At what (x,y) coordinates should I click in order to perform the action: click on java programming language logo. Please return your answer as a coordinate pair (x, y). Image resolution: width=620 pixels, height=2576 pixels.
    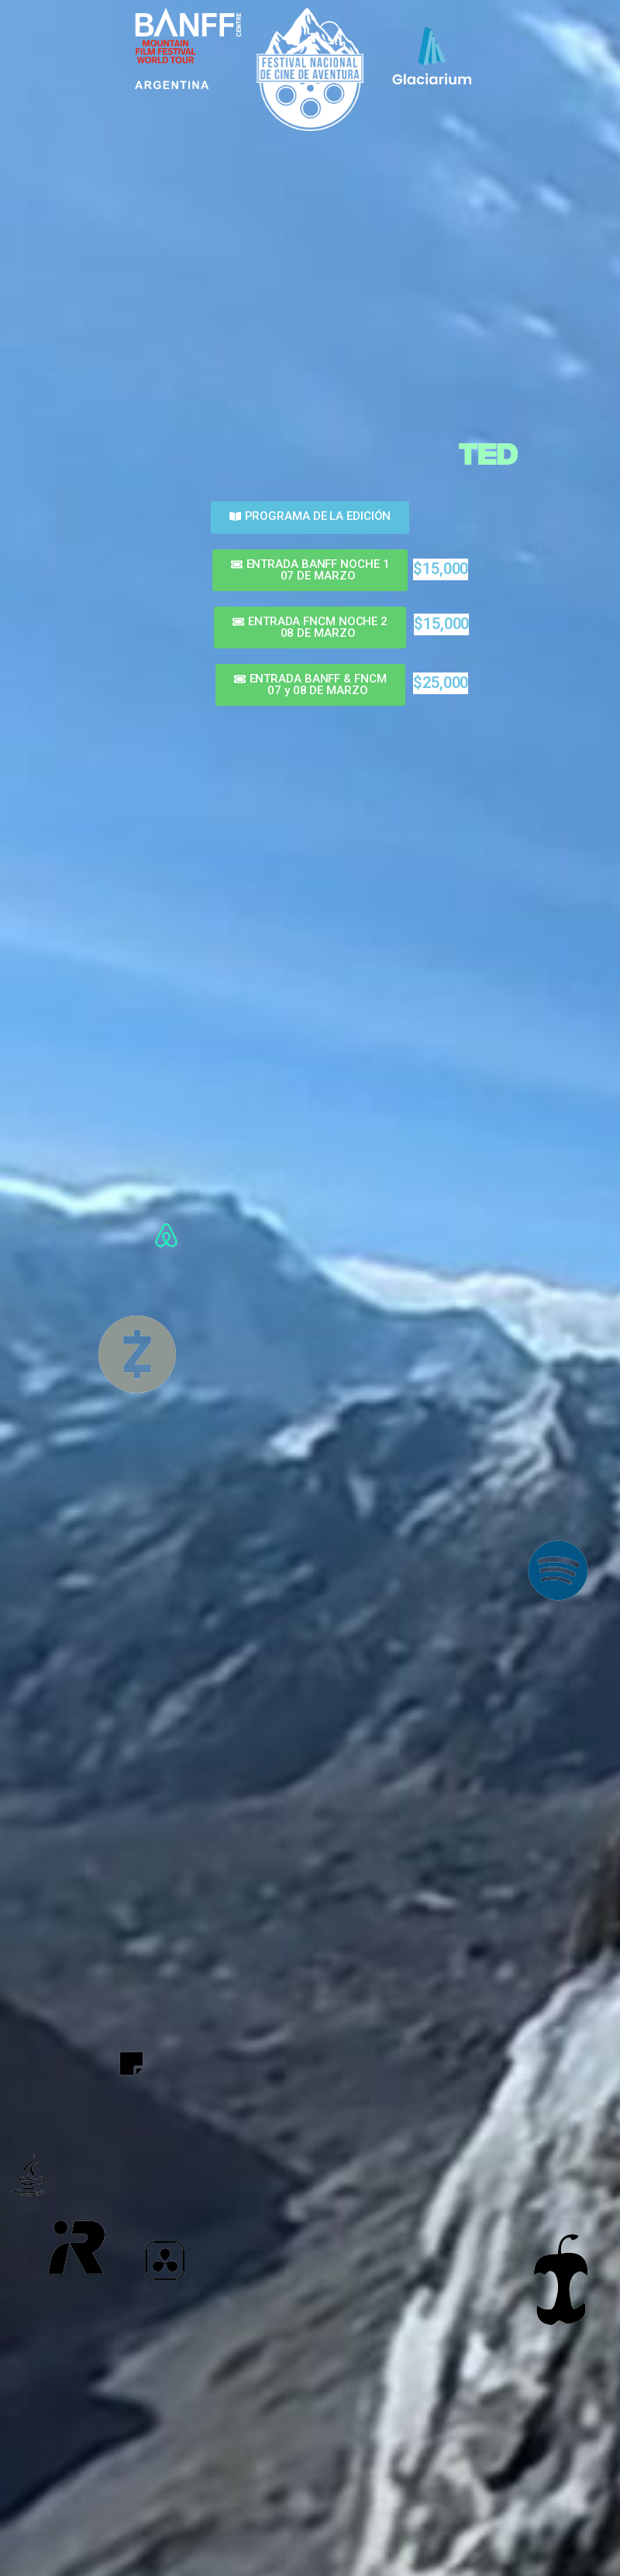
    Looking at the image, I should click on (29, 2175).